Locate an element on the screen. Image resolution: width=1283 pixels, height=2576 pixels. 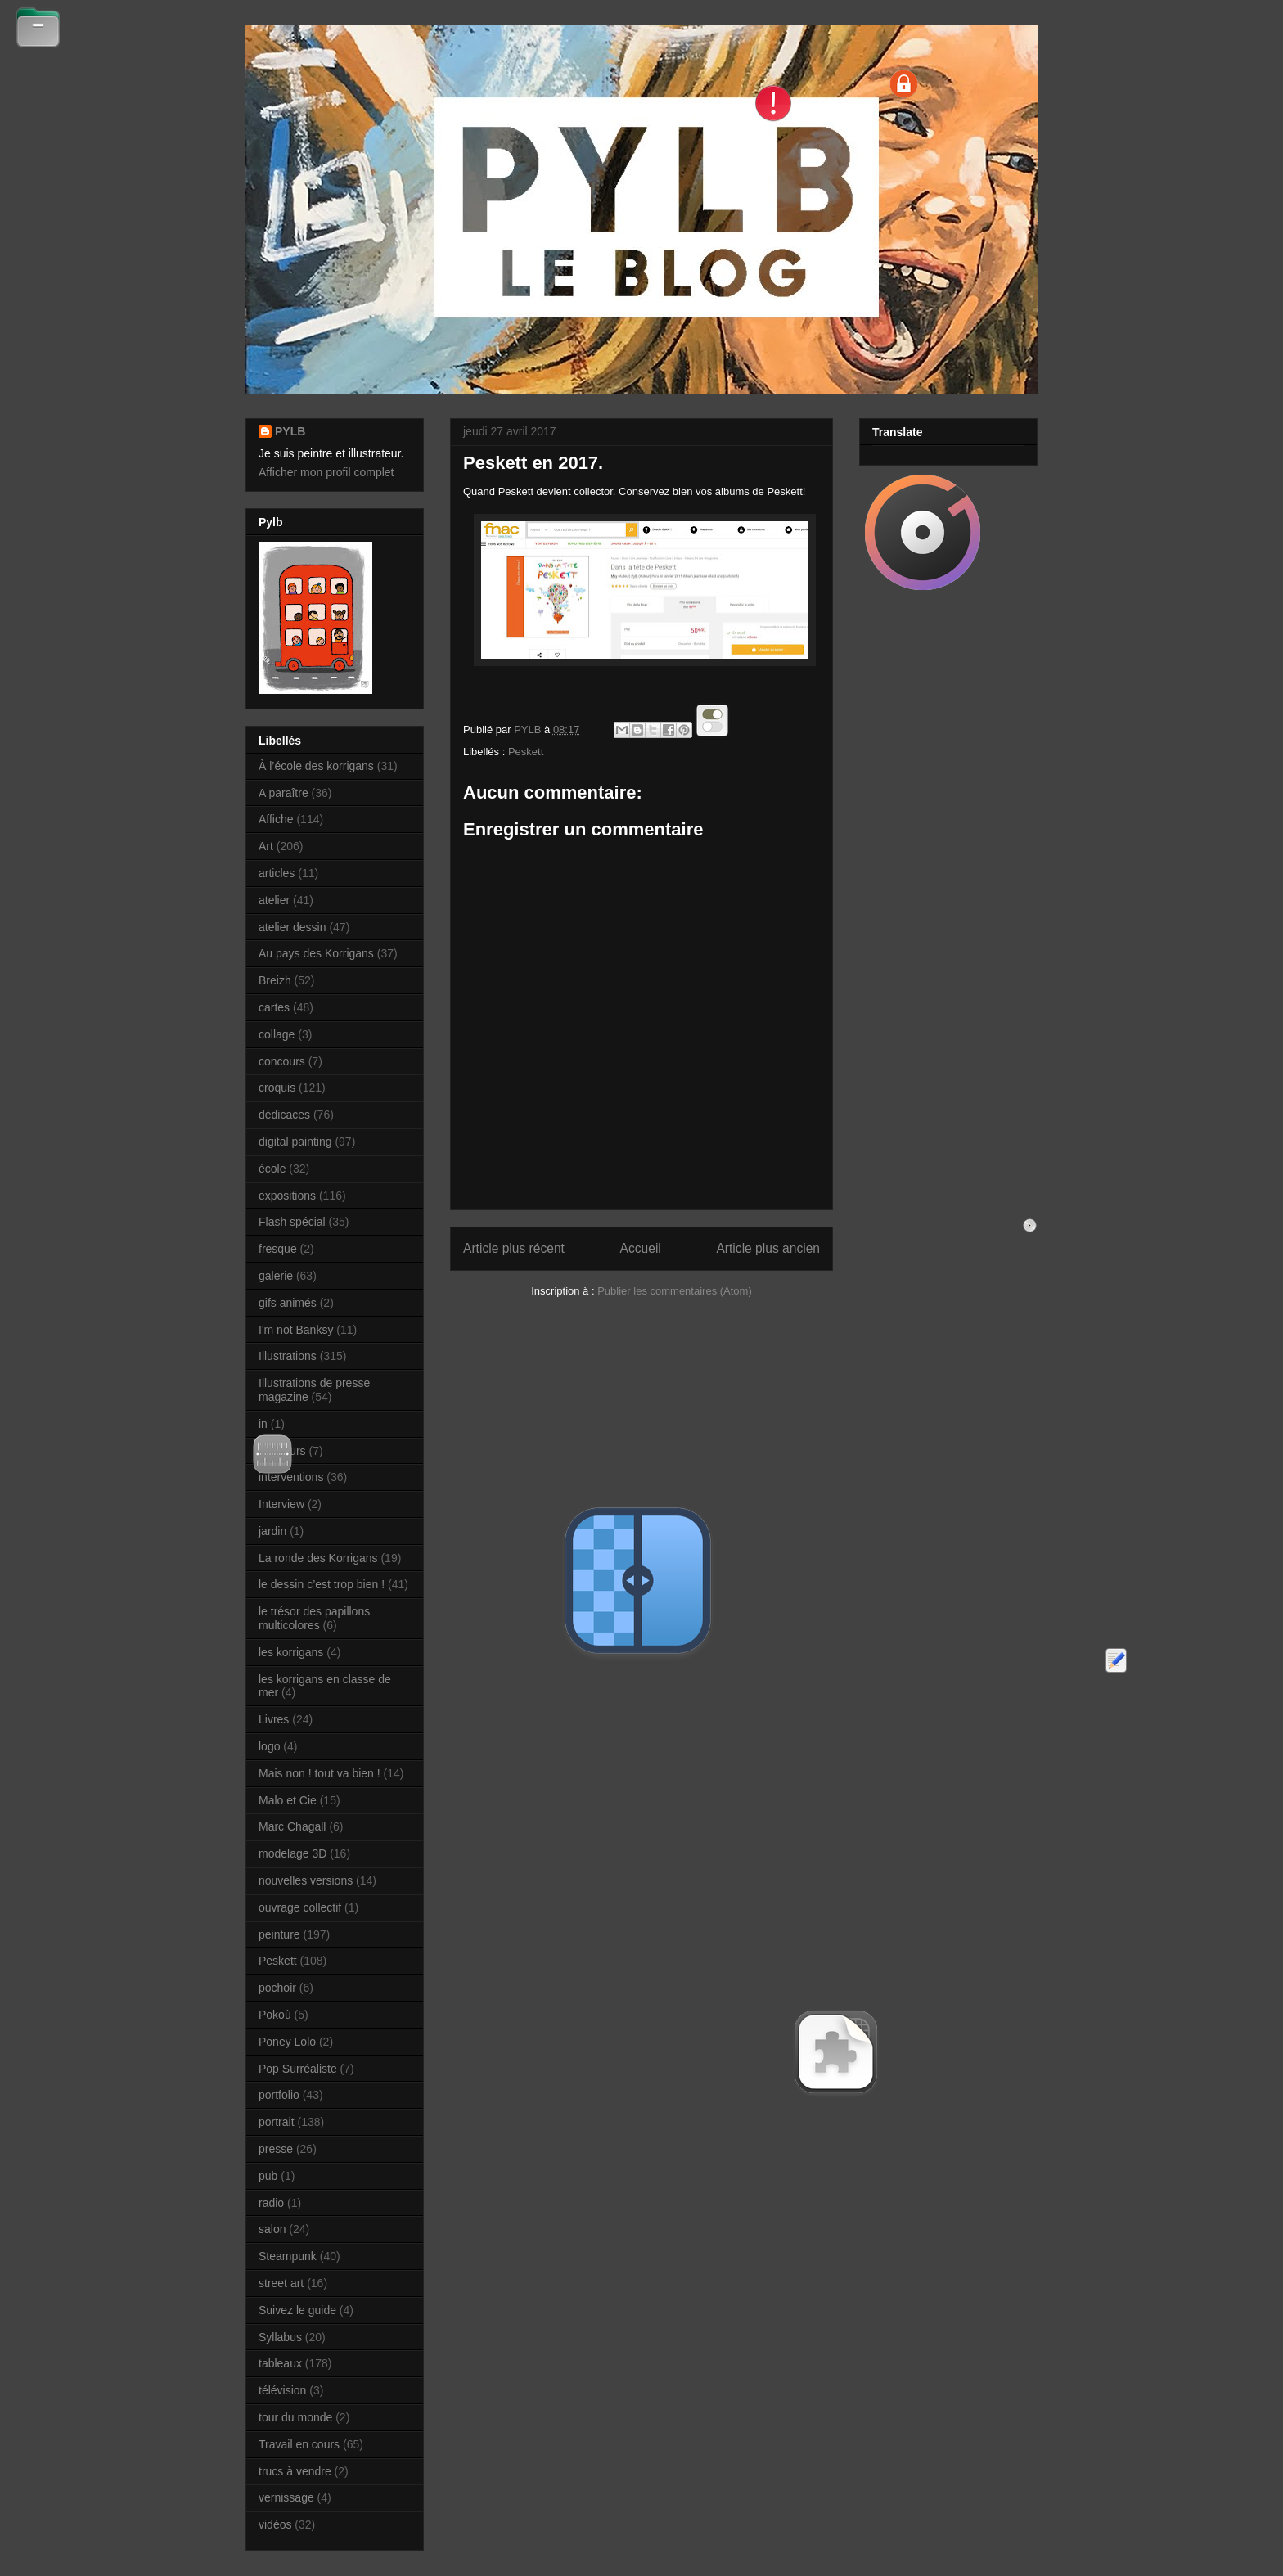
open the Measure app is located at coordinates (272, 1454).